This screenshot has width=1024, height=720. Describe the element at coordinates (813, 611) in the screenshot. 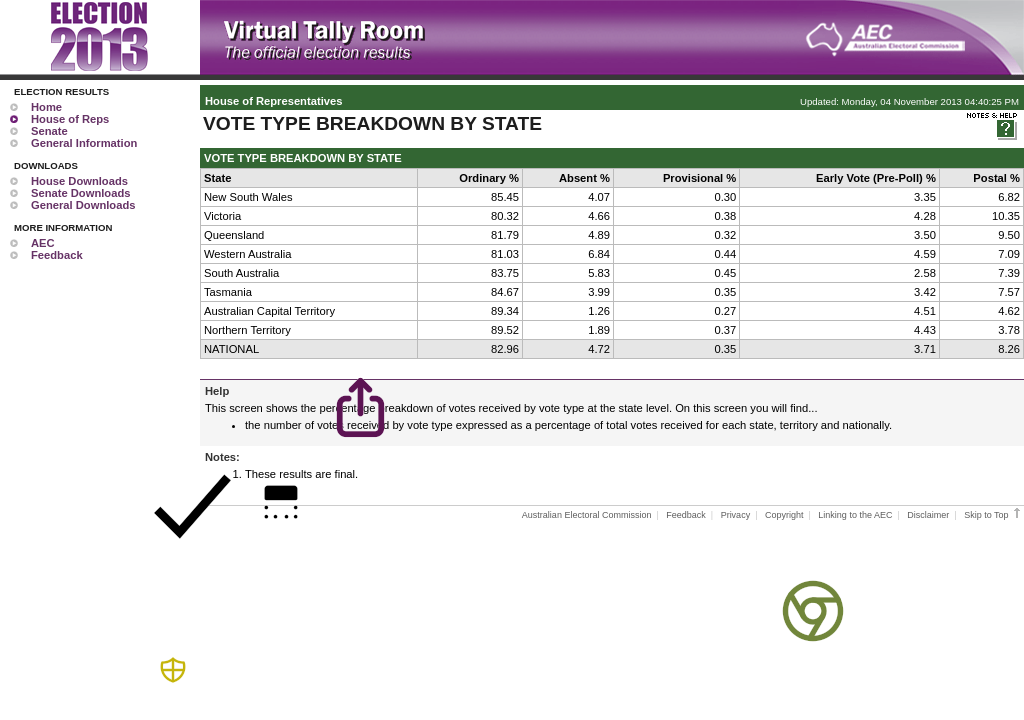

I see `open Google Chrome browser` at that location.